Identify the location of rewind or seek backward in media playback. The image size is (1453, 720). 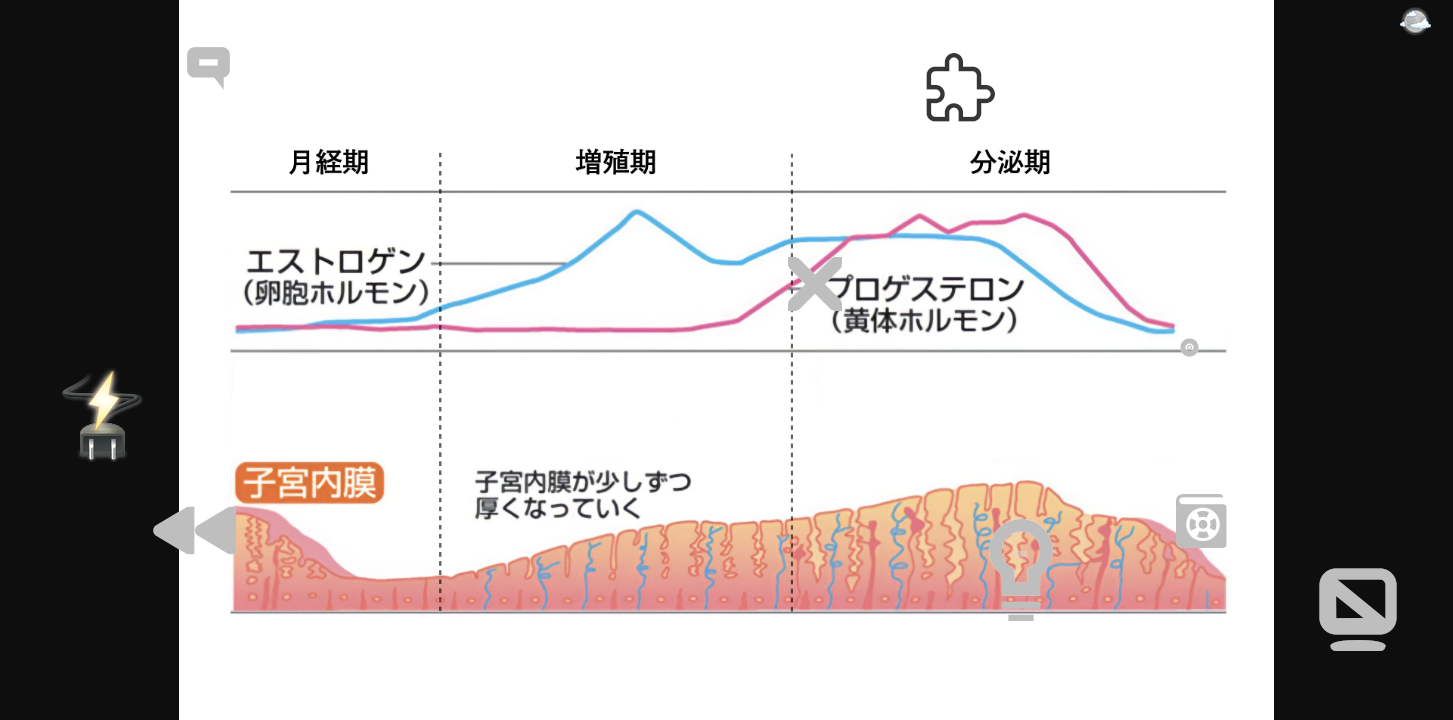
(194, 530).